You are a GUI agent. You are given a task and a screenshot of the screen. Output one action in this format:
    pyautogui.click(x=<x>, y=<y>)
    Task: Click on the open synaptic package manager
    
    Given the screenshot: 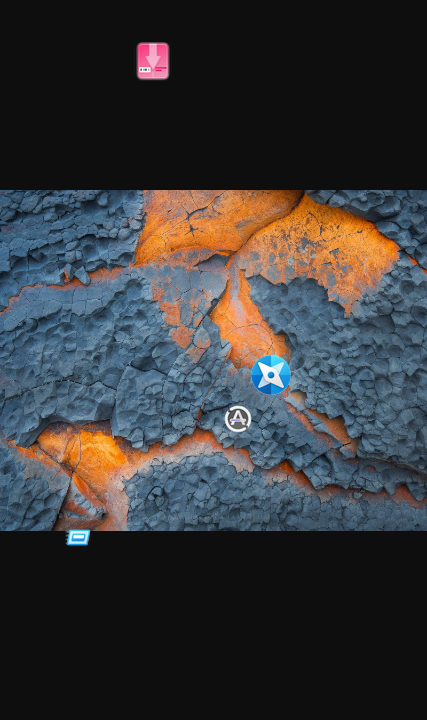 What is the action you would take?
    pyautogui.click(x=153, y=61)
    